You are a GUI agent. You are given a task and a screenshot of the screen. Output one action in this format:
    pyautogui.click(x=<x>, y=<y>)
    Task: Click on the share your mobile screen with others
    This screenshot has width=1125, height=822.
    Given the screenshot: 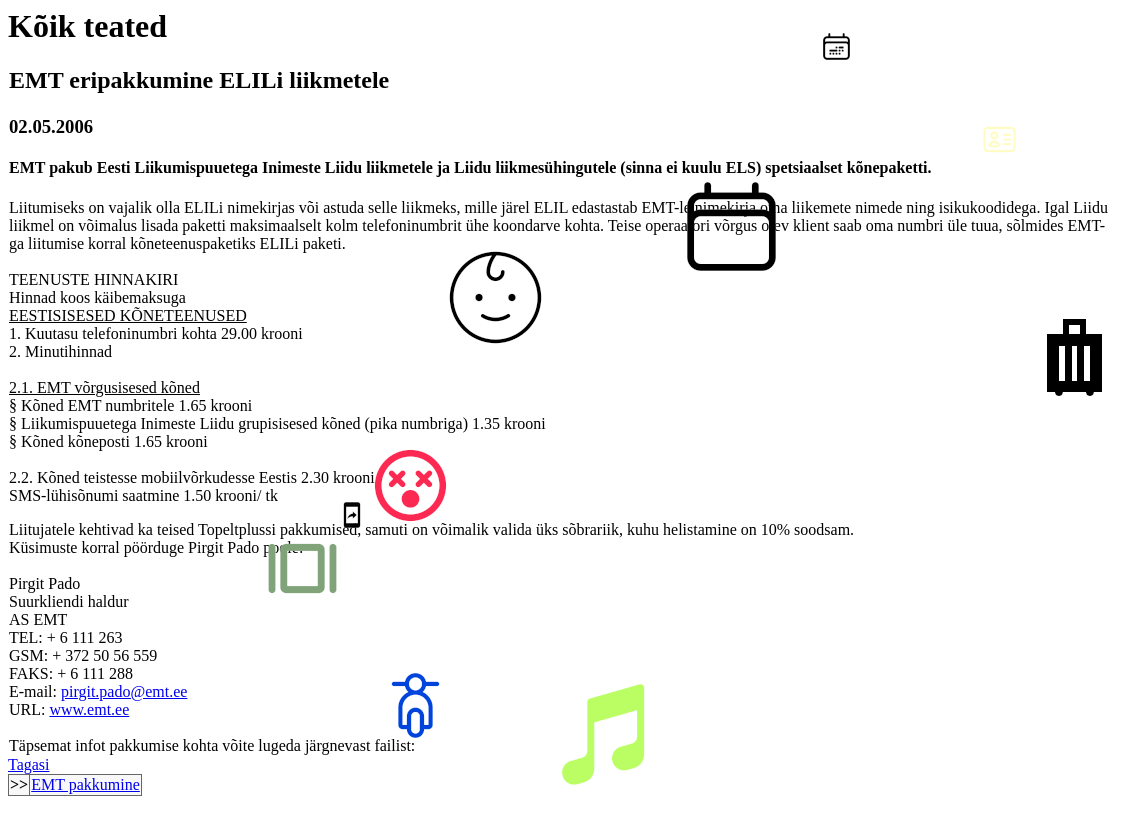 What is the action you would take?
    pyautogui.click(x=352, y=515)
    